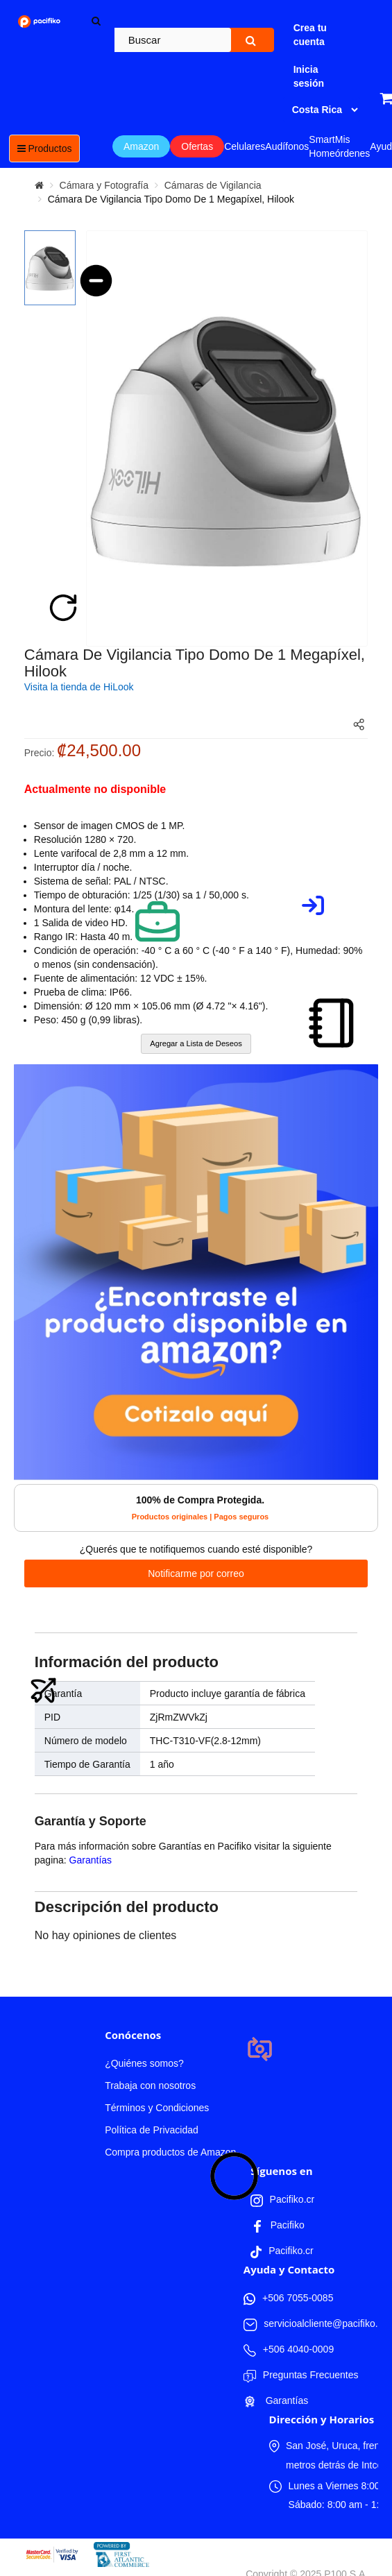 This screenshot has height=2576, width=392. Describe the element at coordinates (234, 2176) in the screenshot. I see `unselected radio button or checkbox option` at that location.